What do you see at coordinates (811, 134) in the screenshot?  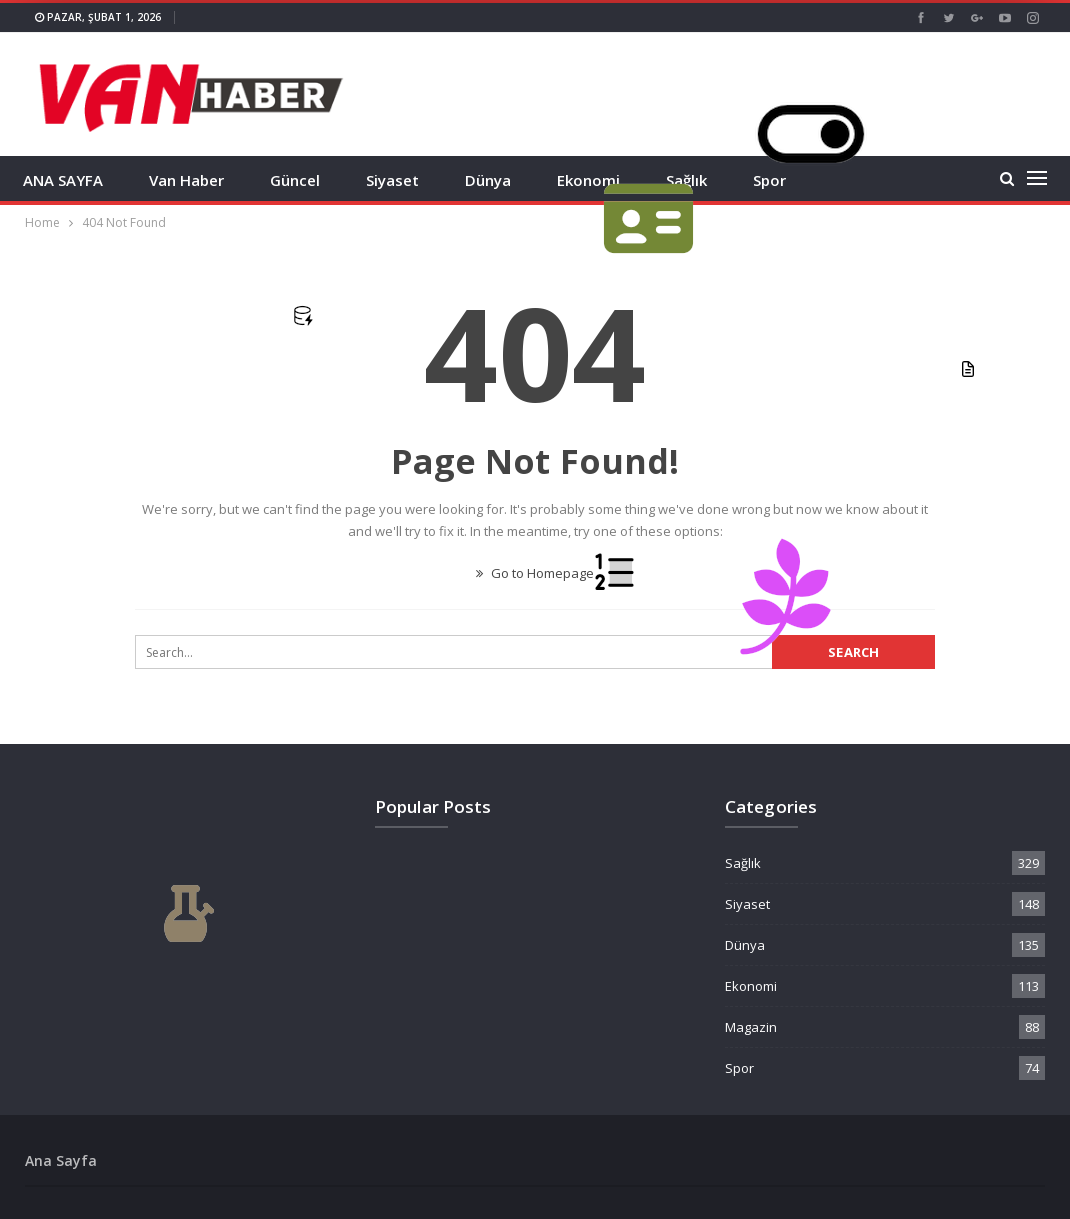 I see `toggle switch in the on/enabled state` at bounding box center [811, 134].